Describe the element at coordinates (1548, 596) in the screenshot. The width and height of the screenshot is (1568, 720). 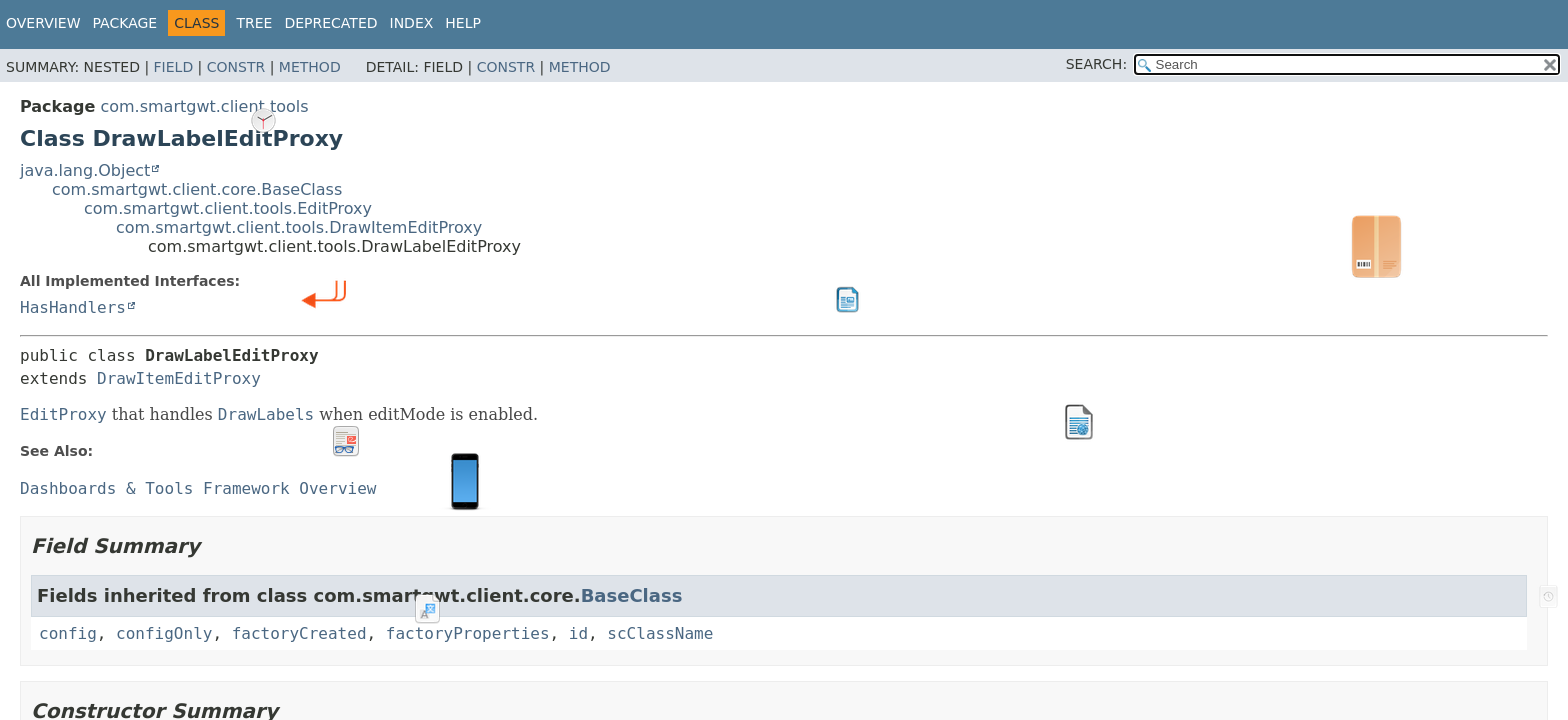
I see `a deleted or trashed file` at that location.